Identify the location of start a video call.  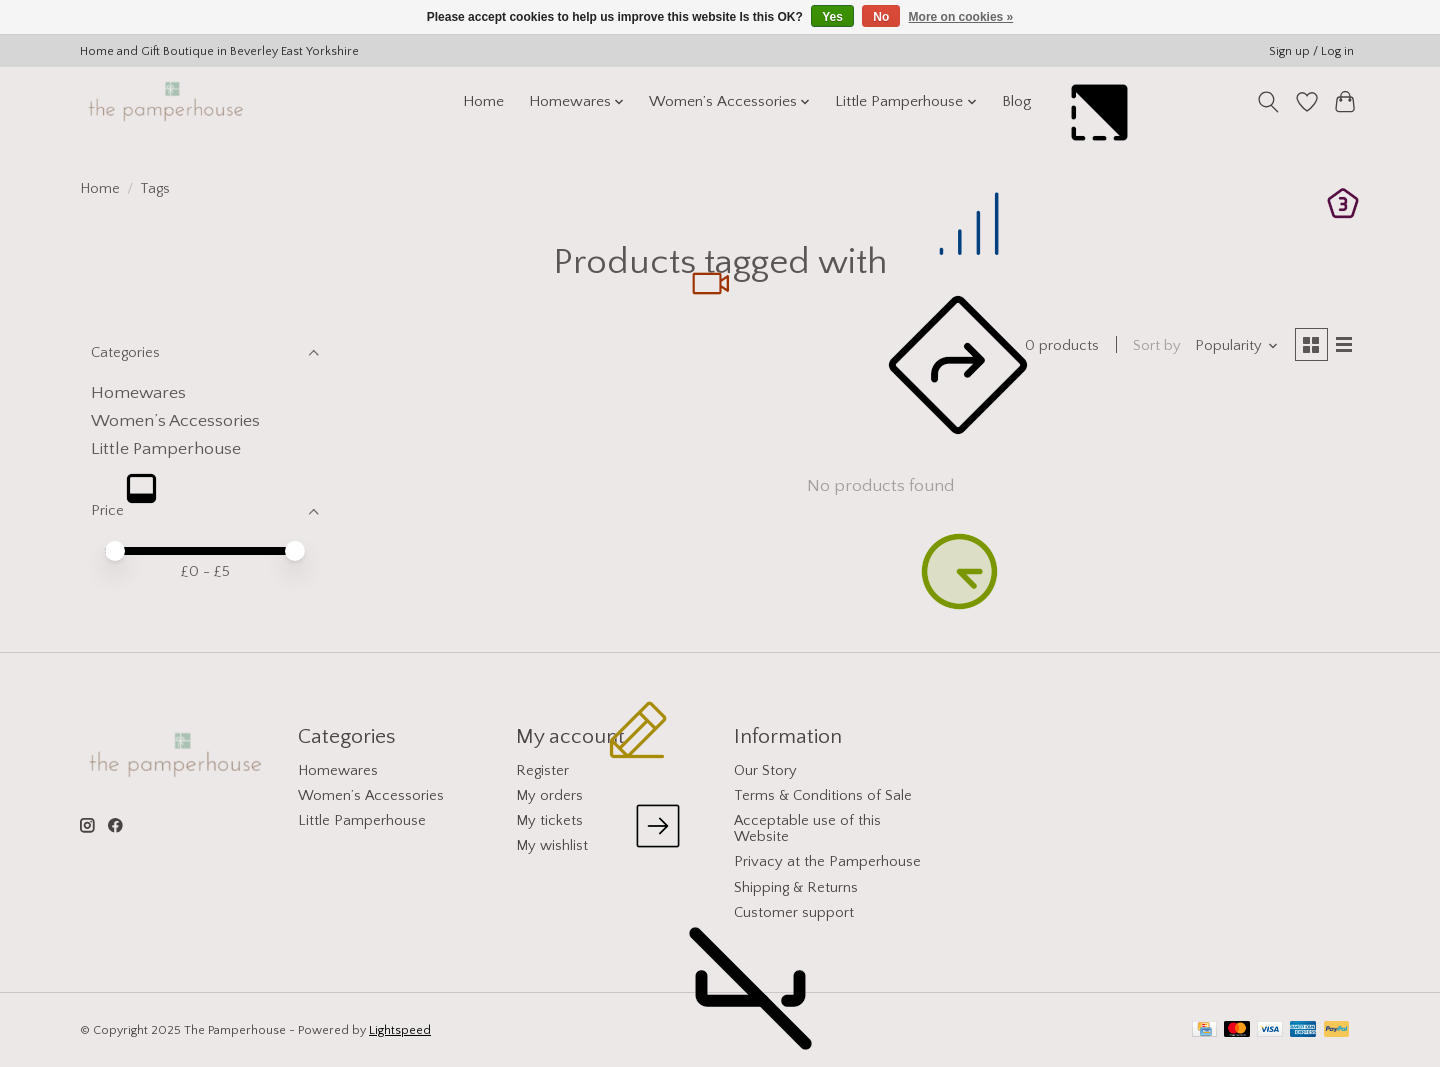
(709, 283).